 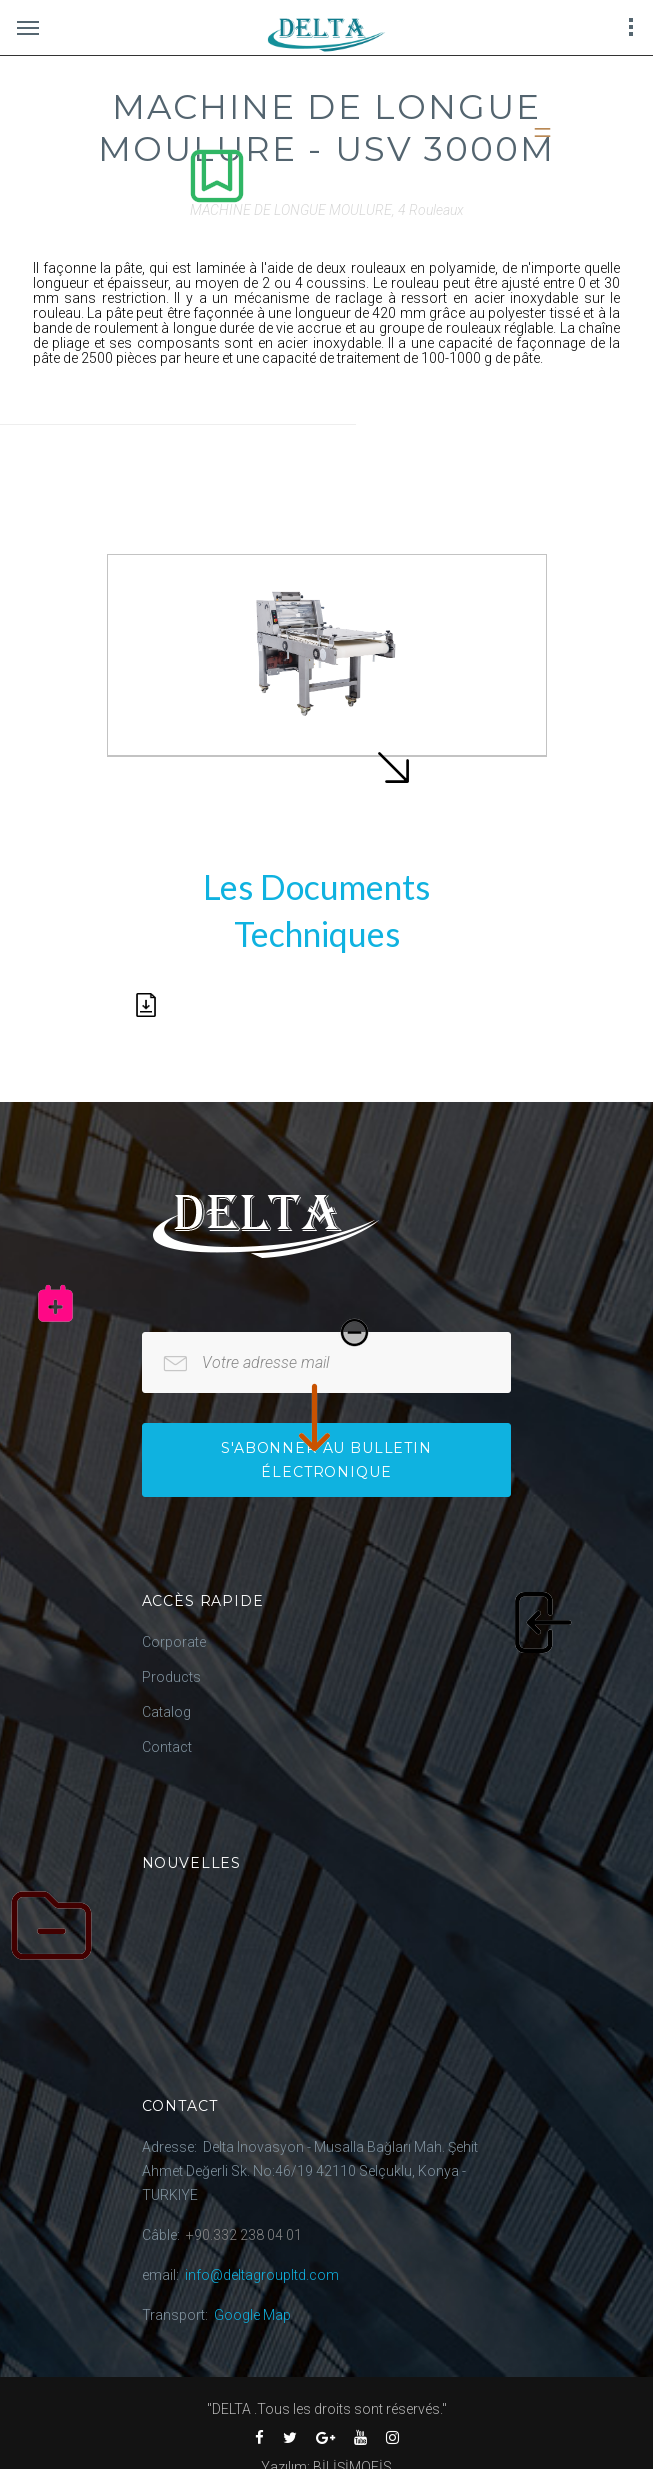 I want to click on navigate to the next item diagonally, so click(x=393, y=767).